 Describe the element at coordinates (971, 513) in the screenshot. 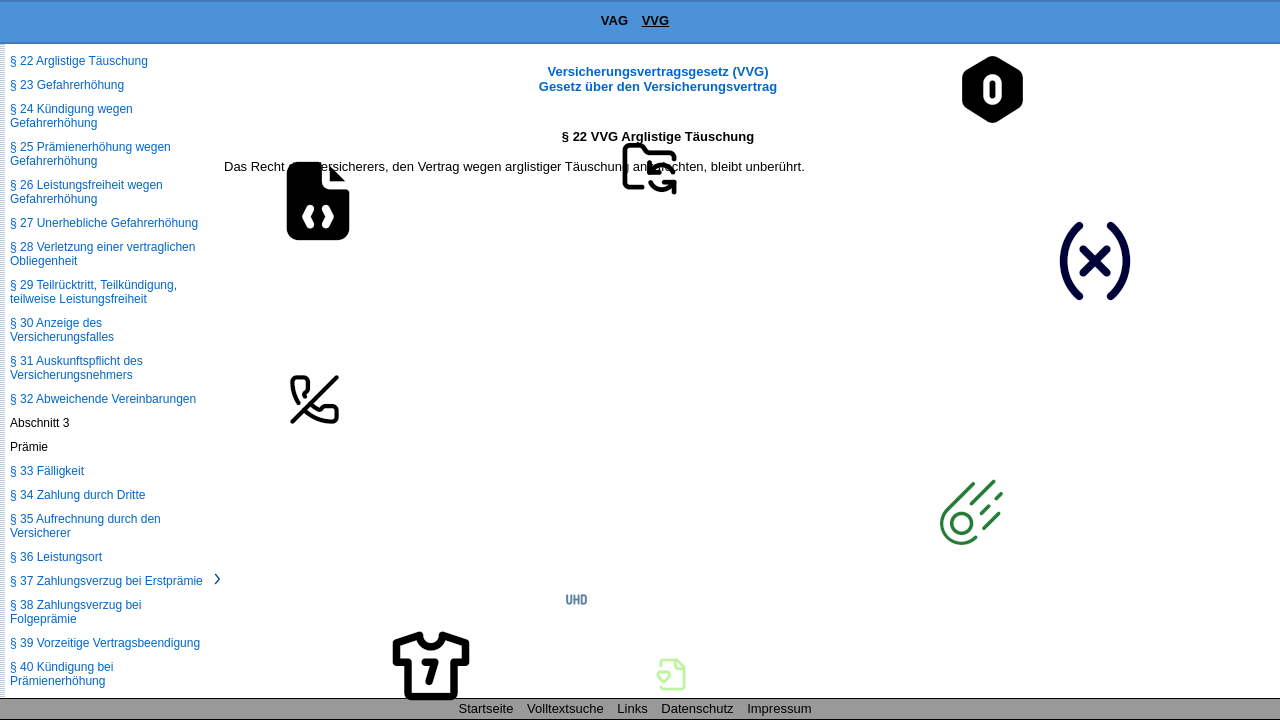

I see `indicates a crash or system error` at that location.